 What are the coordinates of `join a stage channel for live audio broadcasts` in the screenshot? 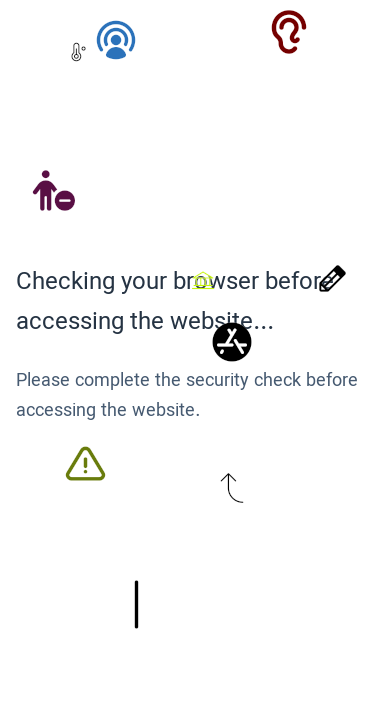 It's located at (116, 40).